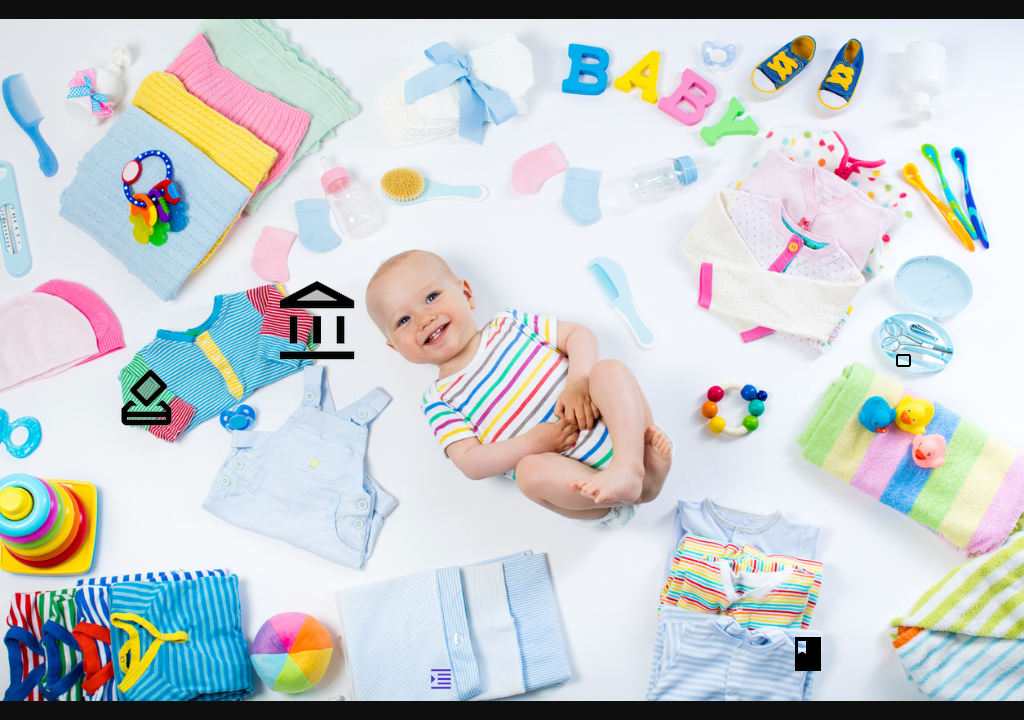 This screenshot has height=720, width=1024. I want to click on increase text indentation, so click(441, 679).